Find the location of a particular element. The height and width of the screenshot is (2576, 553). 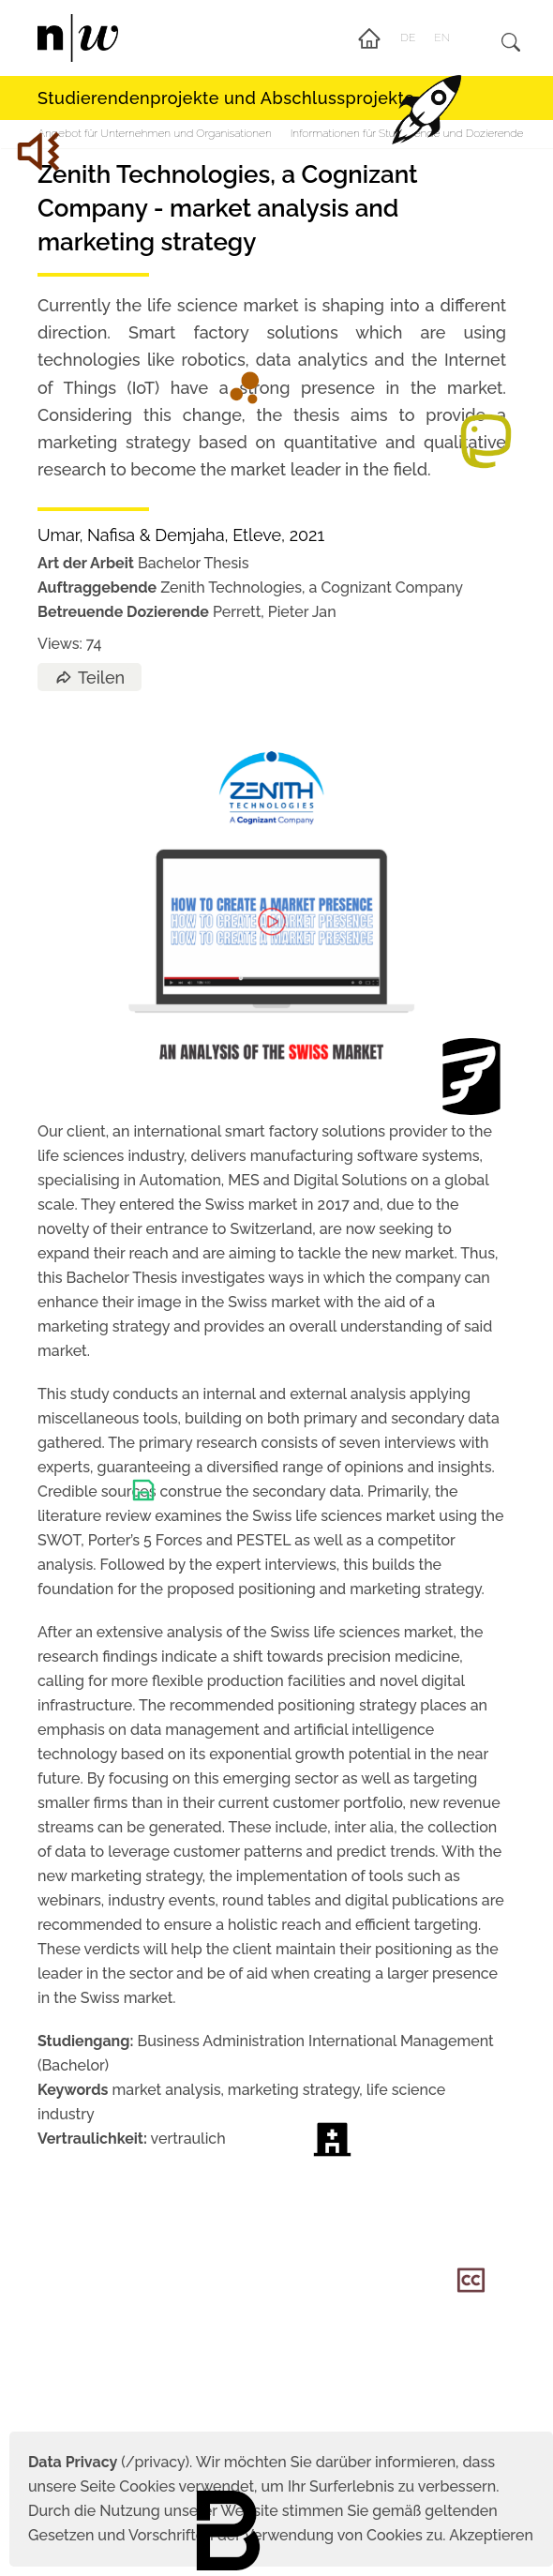

open mastodon app is located at coordinates (485, 441).